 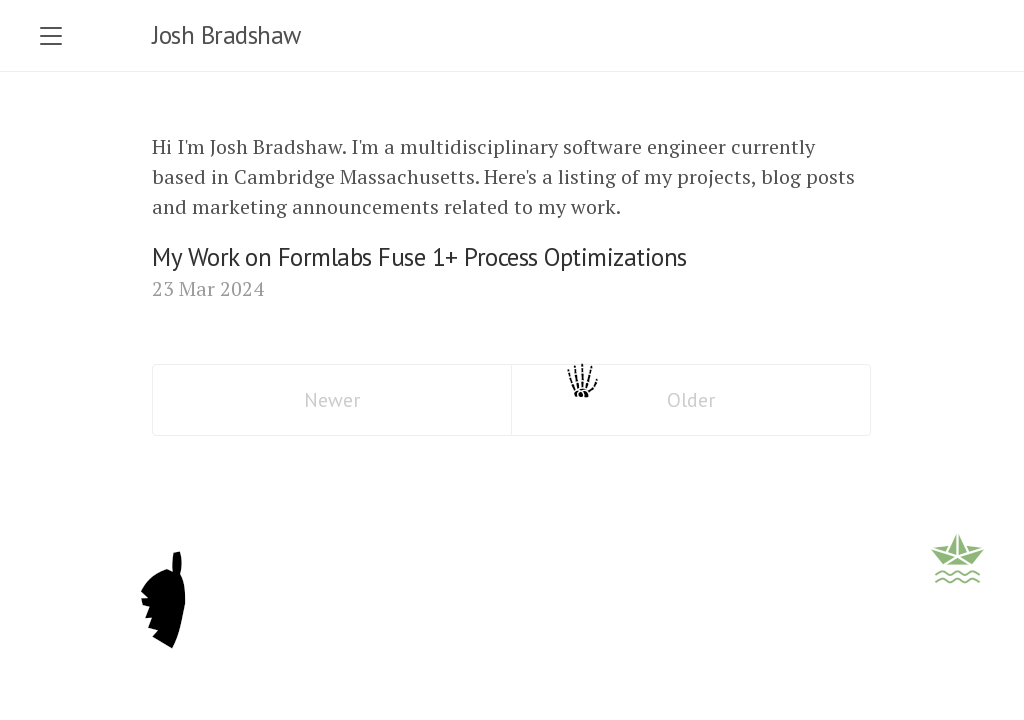 What do you see at coordinates (163, 600) in the screenshot?
I see `represents Corsica region or Corsican-related content` at bounding box center [163, 600].